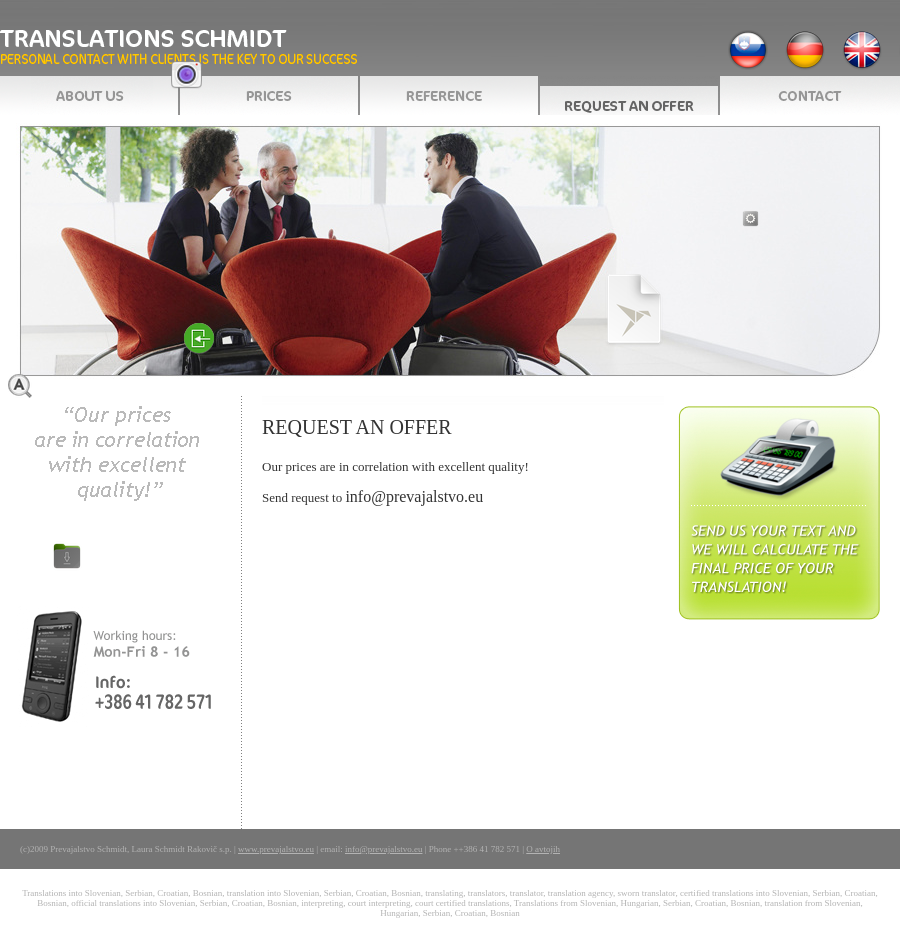 The width and height of the screenshot is (900, 927). What do you see at coordinates (20, 386) in the screenshot?
I see `search for files or documents` at bounding box center [20, 386].